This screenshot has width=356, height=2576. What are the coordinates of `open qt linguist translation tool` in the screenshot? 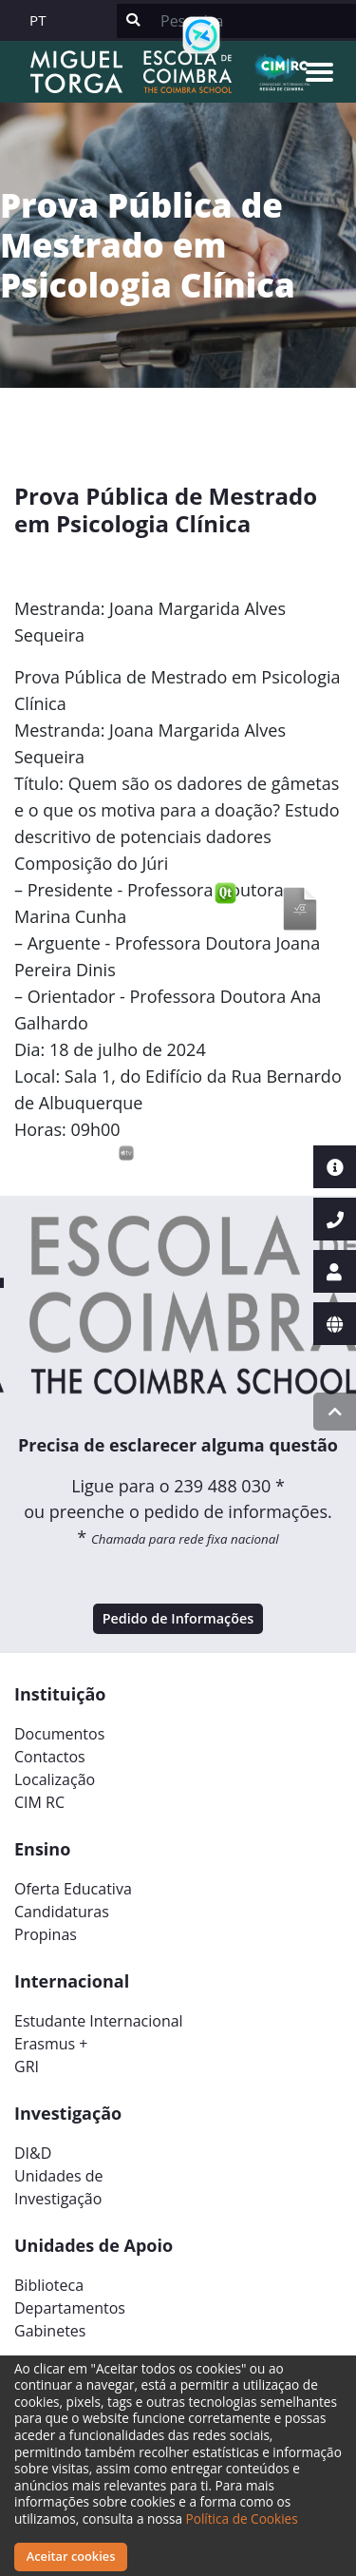 It's located at (225, 893).